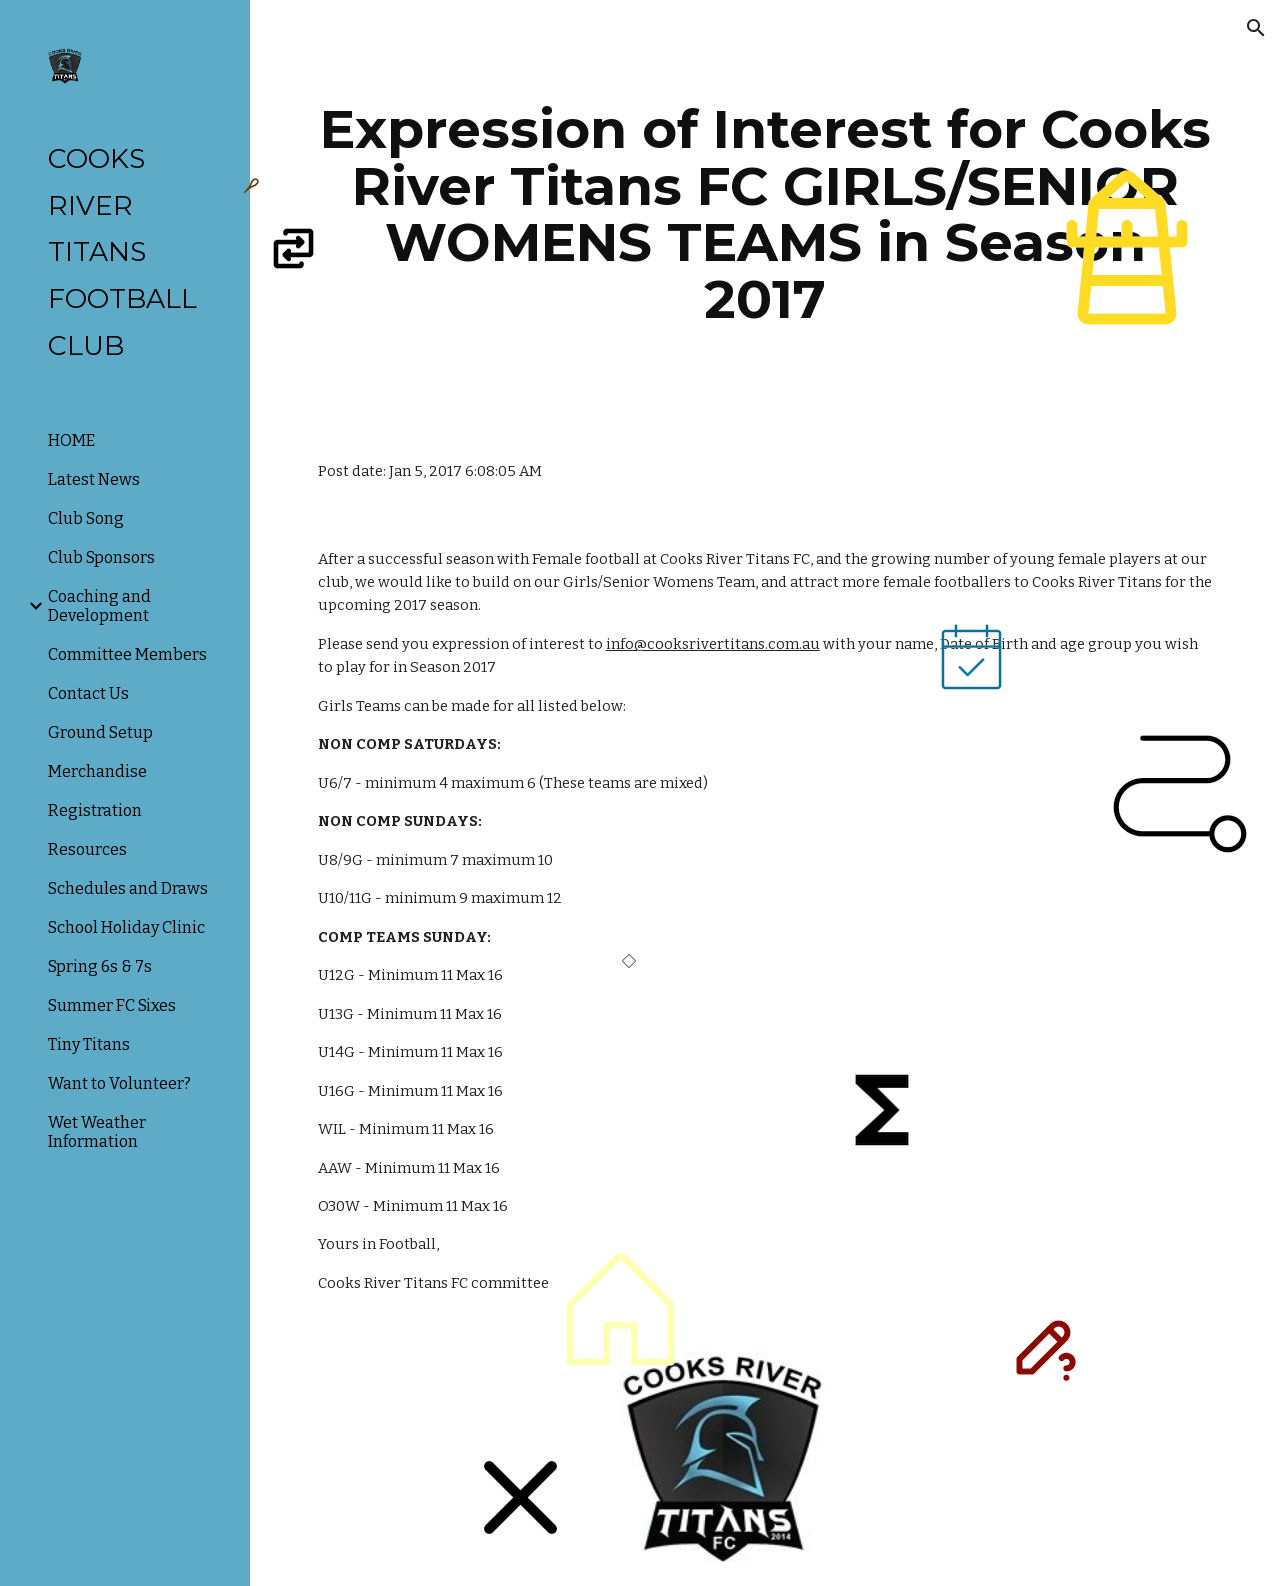  What do you see at coordinates (293, 248) in the screenshot?
I see `swap or exchange items` at bounding box center [293, 248].